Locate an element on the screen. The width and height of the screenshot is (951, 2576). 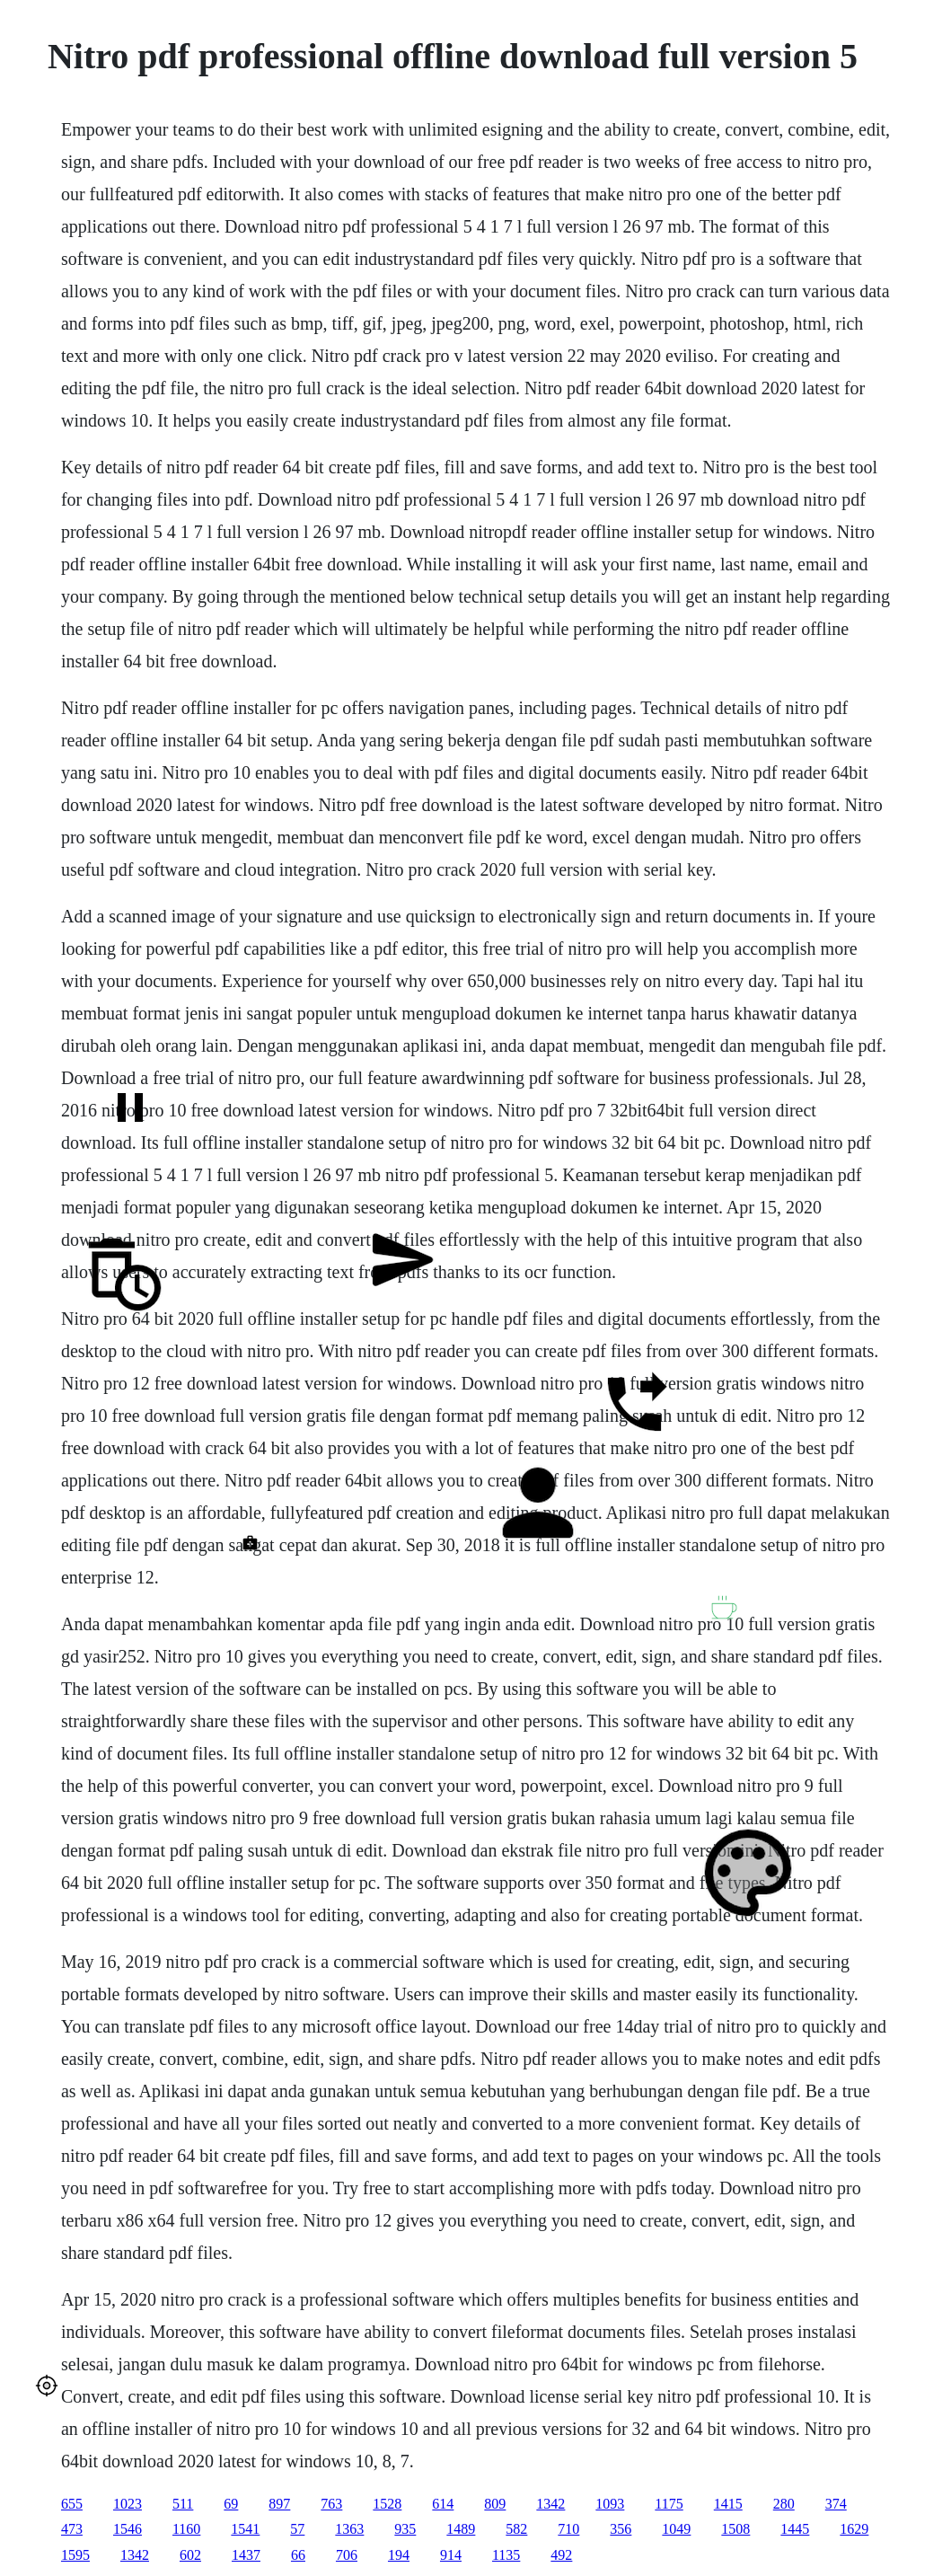
access color or theme customization options is located at coordinates (748, 1873).